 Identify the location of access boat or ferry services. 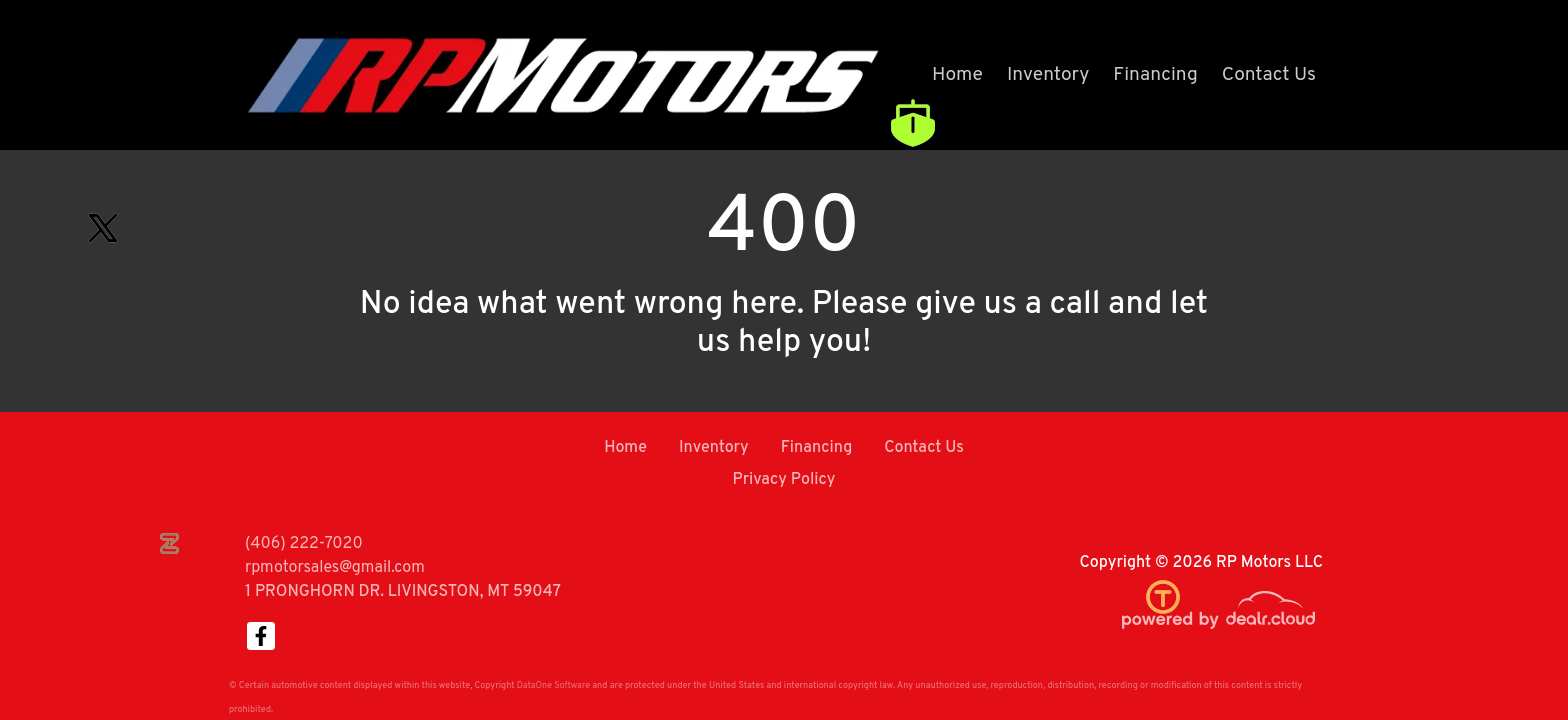
(913, 123).